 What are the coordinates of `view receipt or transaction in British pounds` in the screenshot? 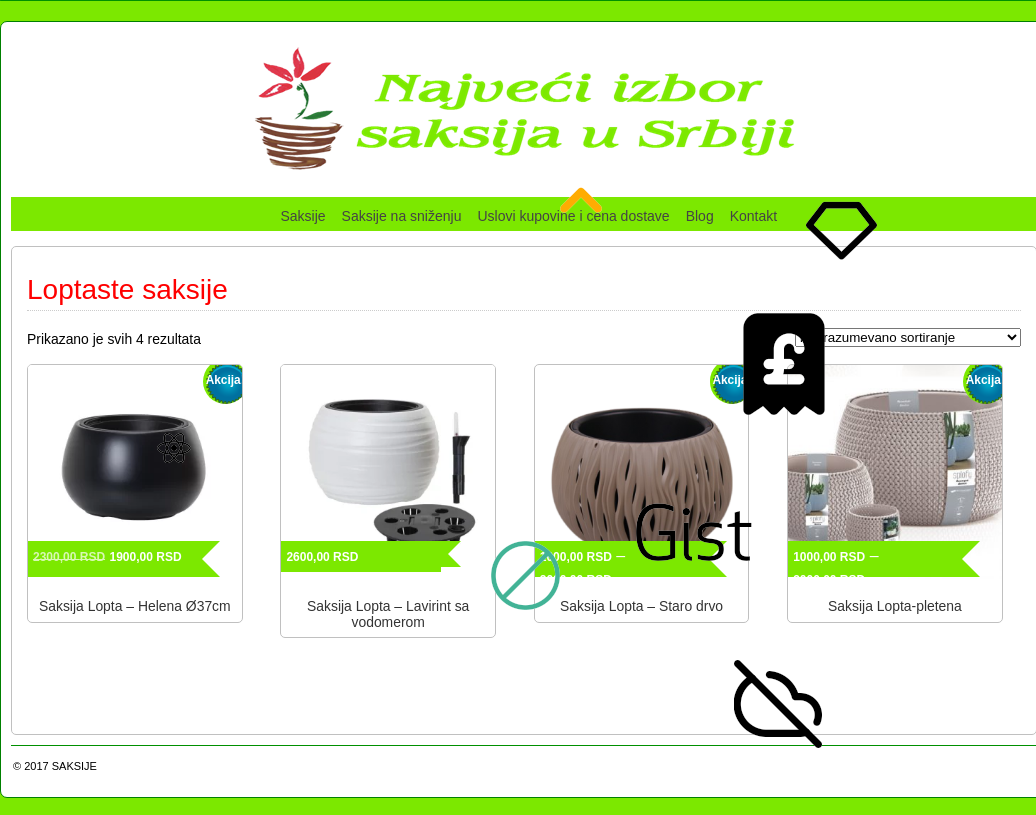 It's located at (784, 364).